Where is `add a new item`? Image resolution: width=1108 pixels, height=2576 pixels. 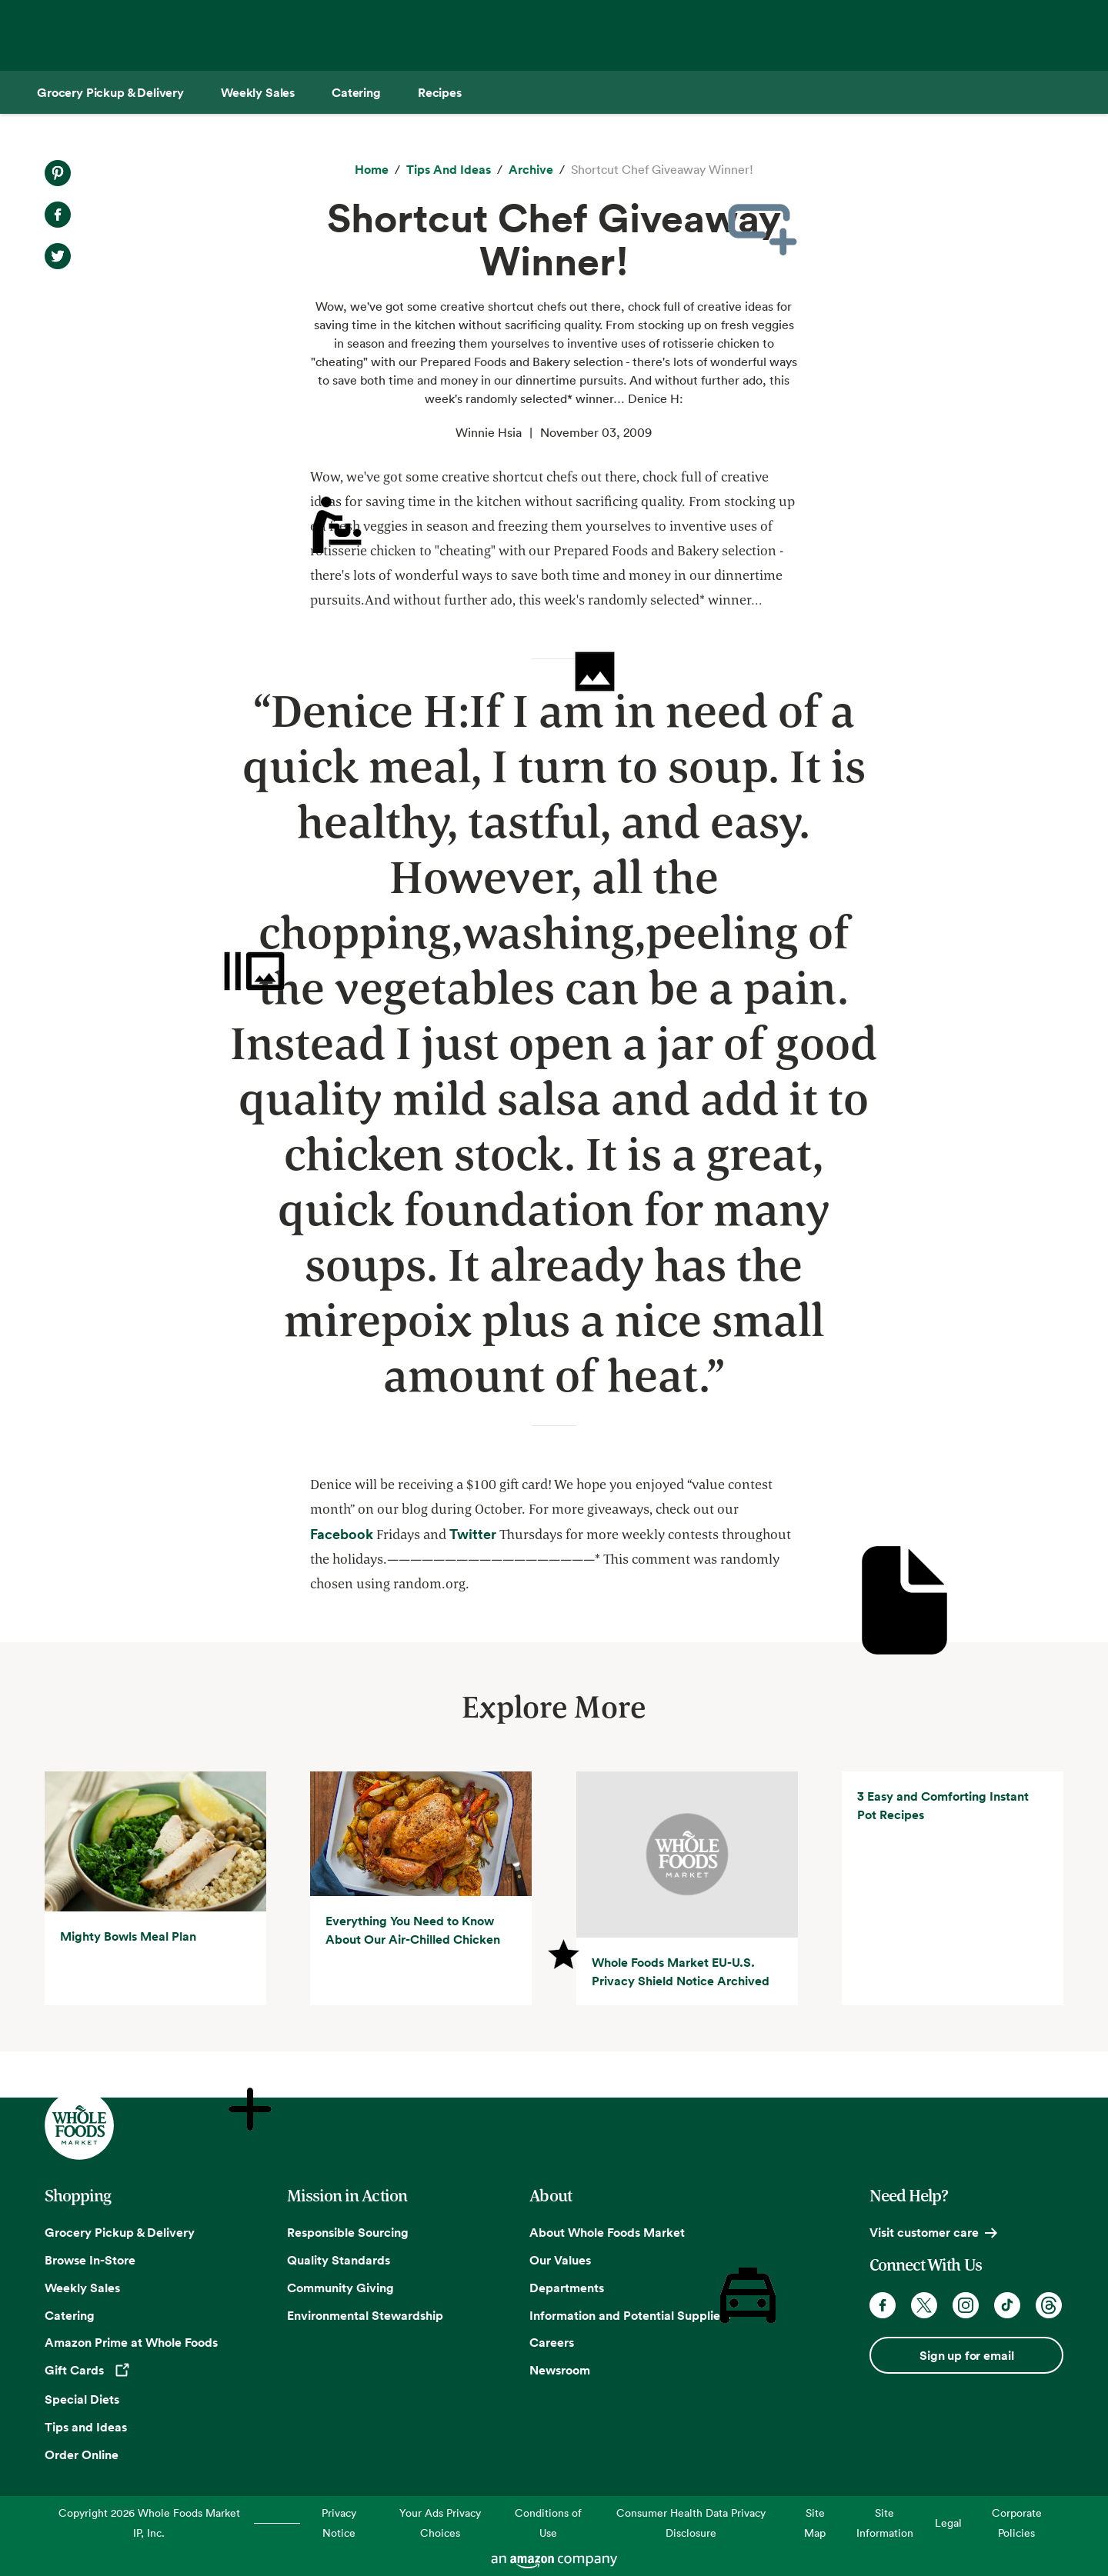
add a new item is located at coordinates (250, 2109).